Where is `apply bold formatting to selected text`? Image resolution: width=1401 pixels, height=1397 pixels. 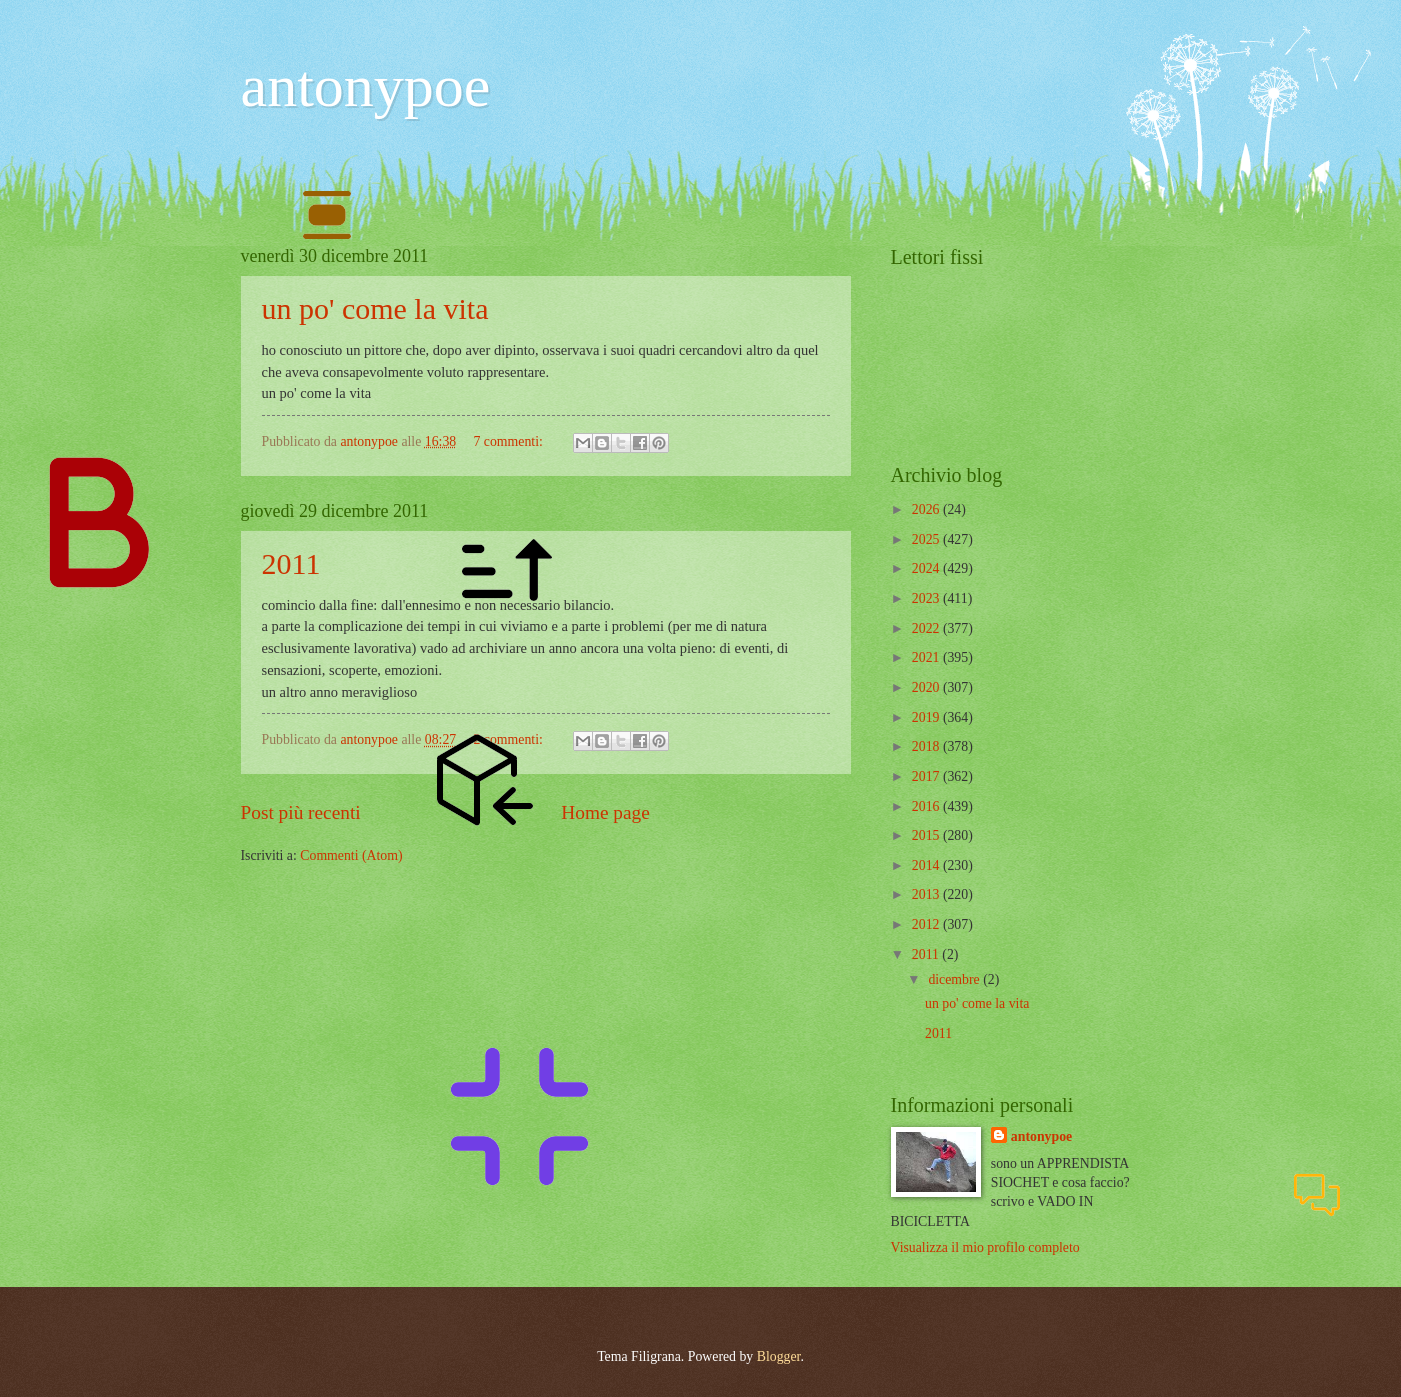
apply bold formatting to selected text is located at coordinates (95, 522).